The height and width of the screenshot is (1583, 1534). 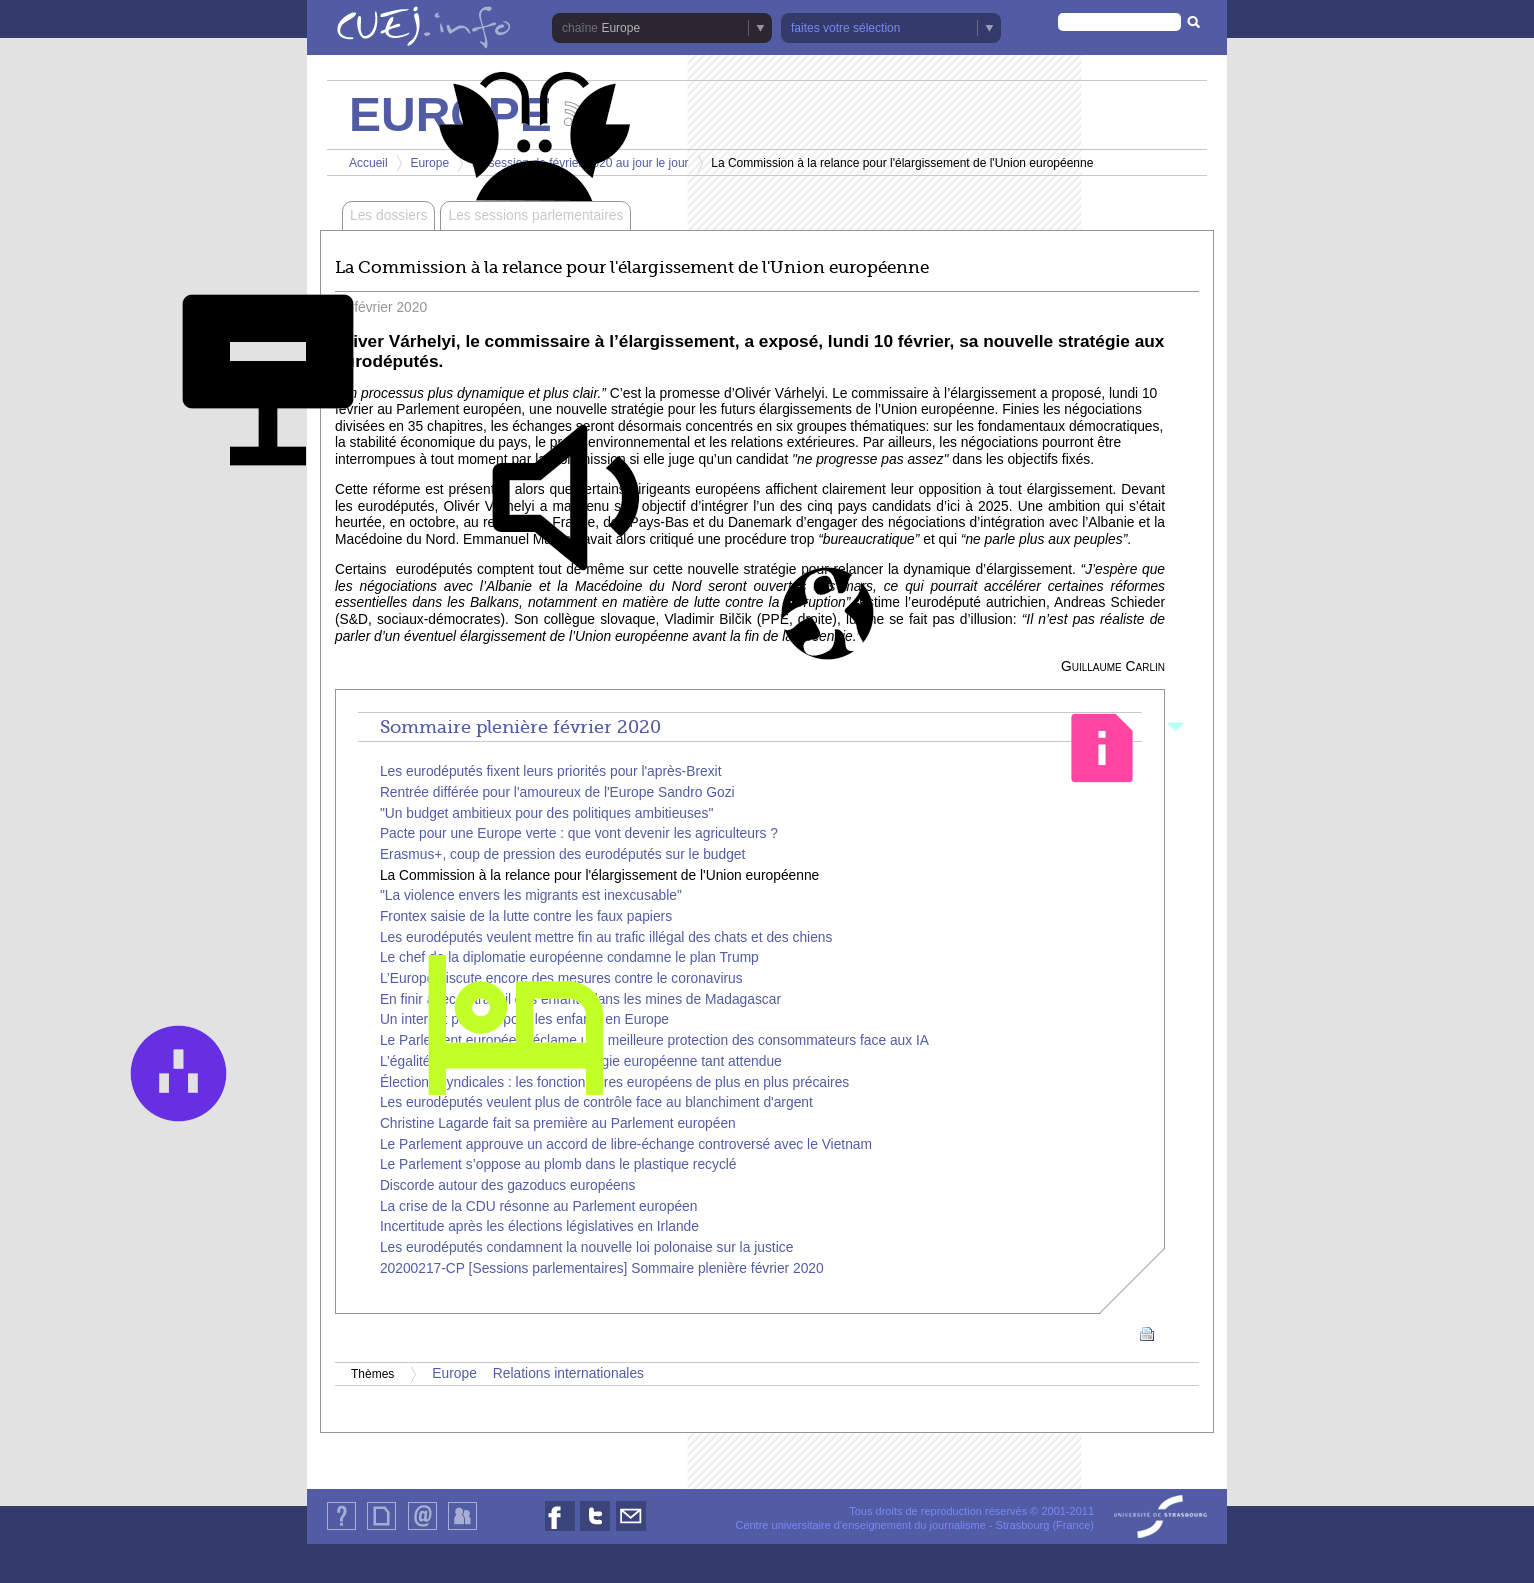 What do you see at coordinates (1102, 748) in the screenshot?
I see `view file details or properties` at bounding box center [1102, 748].